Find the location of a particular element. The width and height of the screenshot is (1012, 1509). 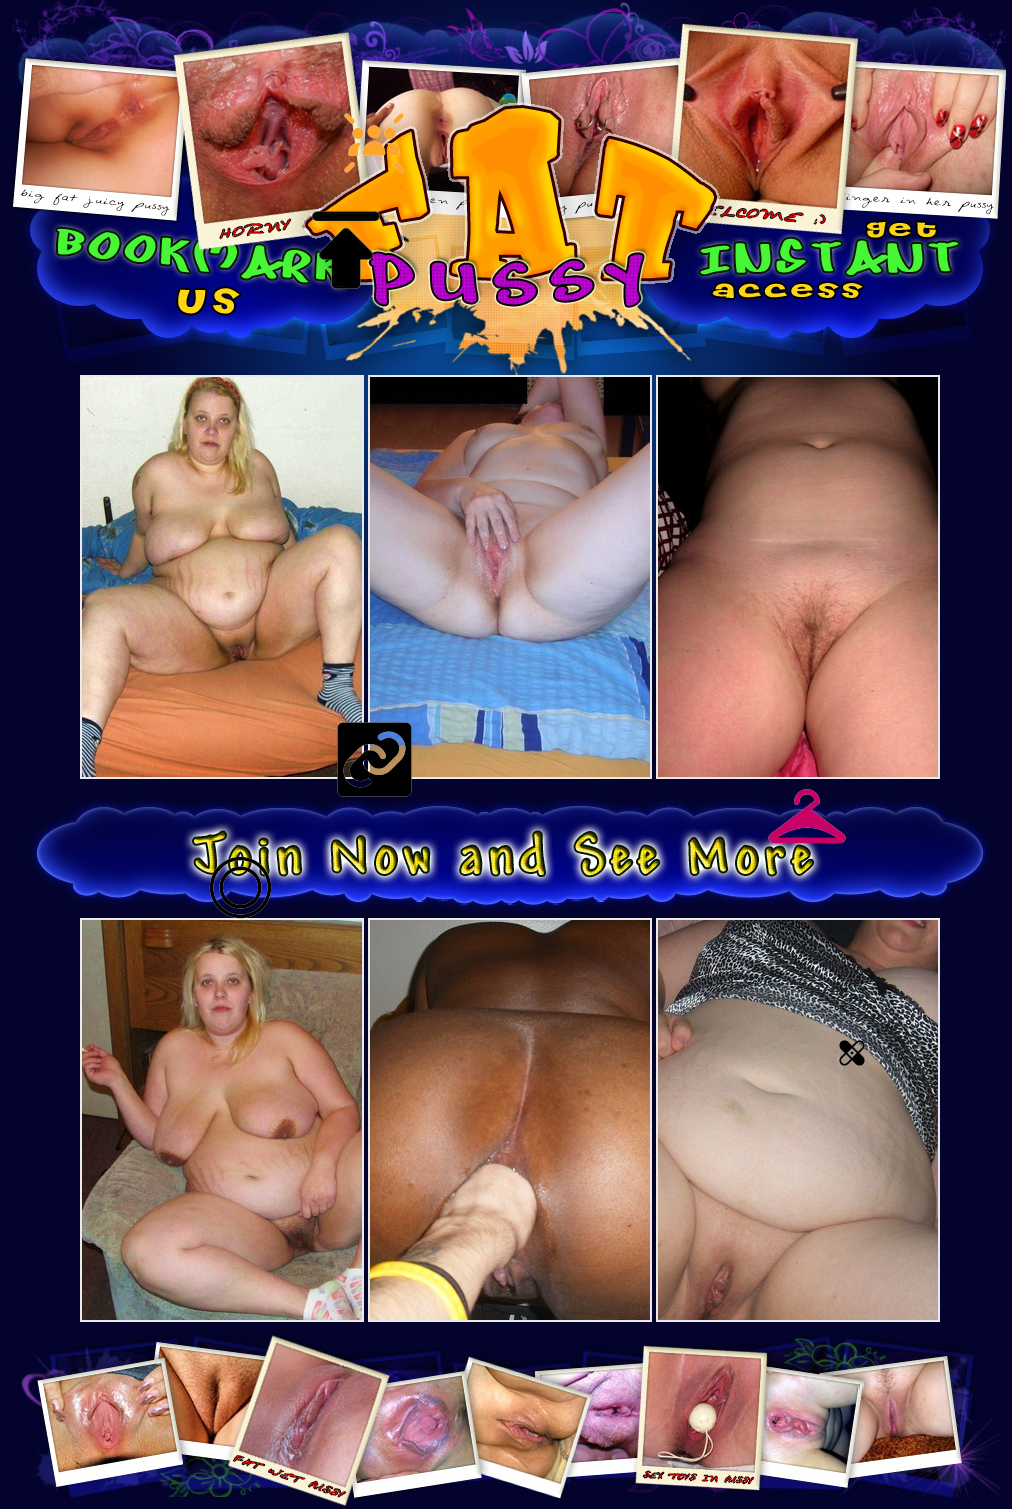

access first aid or health resources is located at coordinates (852, 1053).